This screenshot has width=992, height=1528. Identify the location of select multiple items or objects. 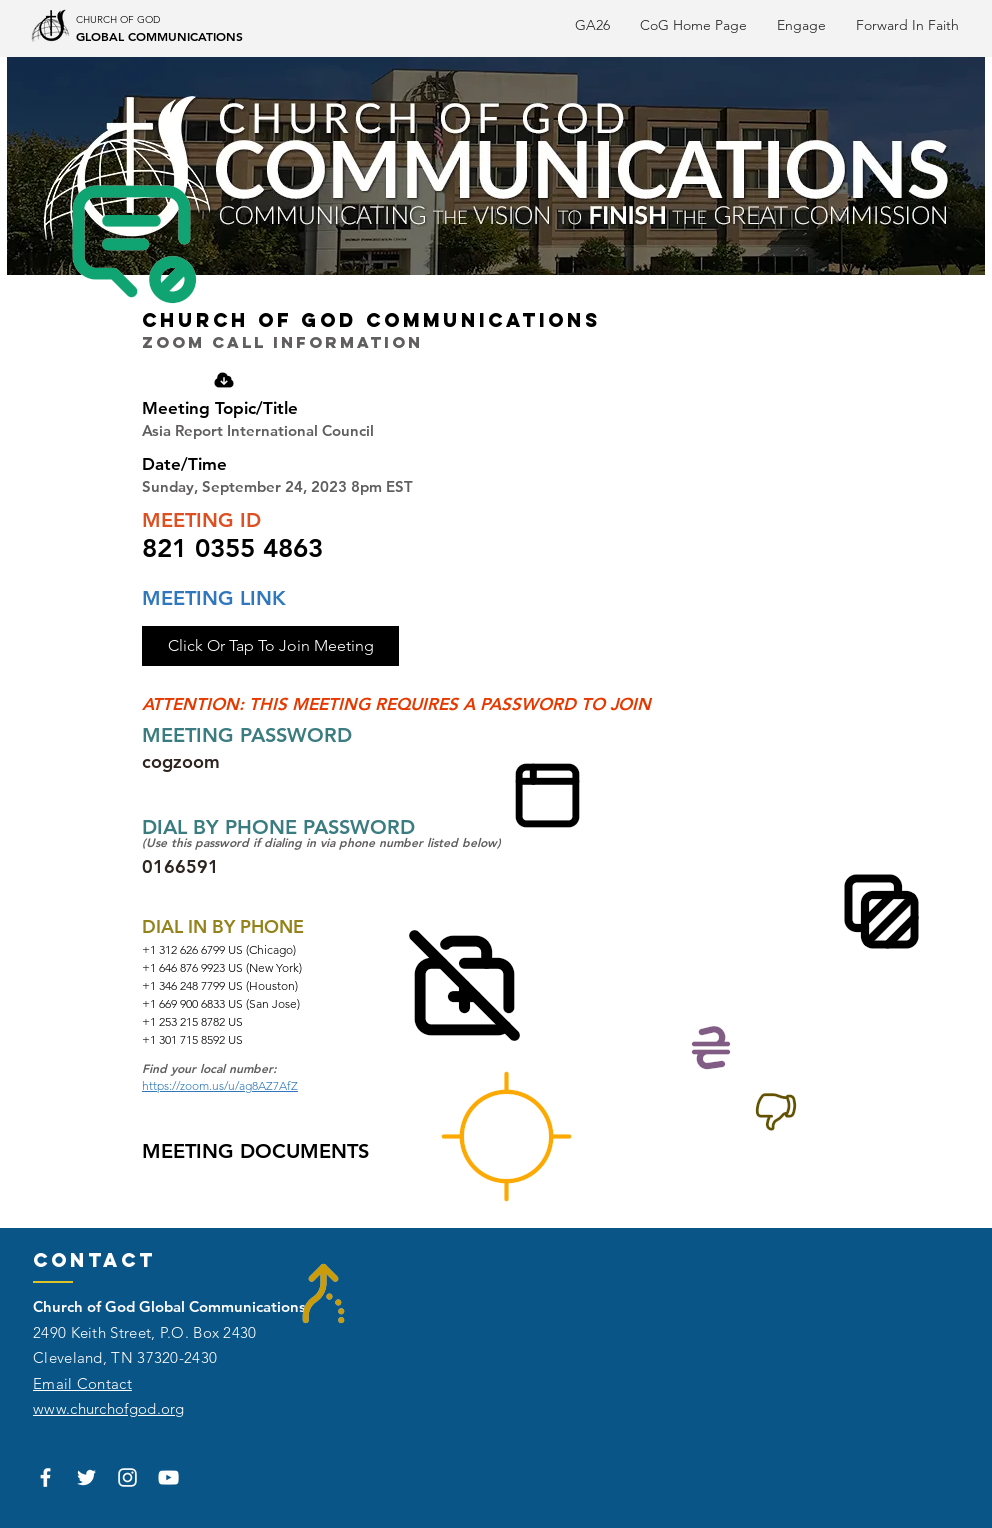
(881, 911).